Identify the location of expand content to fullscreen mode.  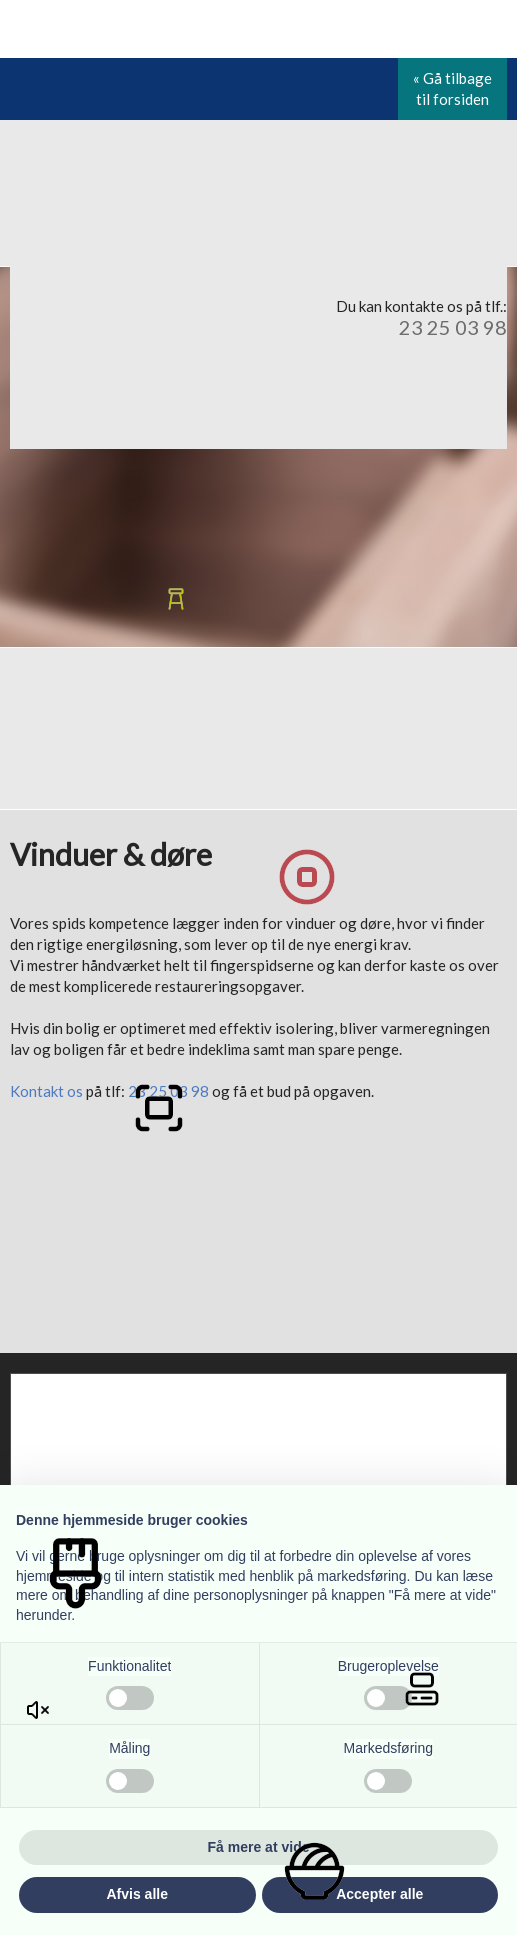
(159, 1108).